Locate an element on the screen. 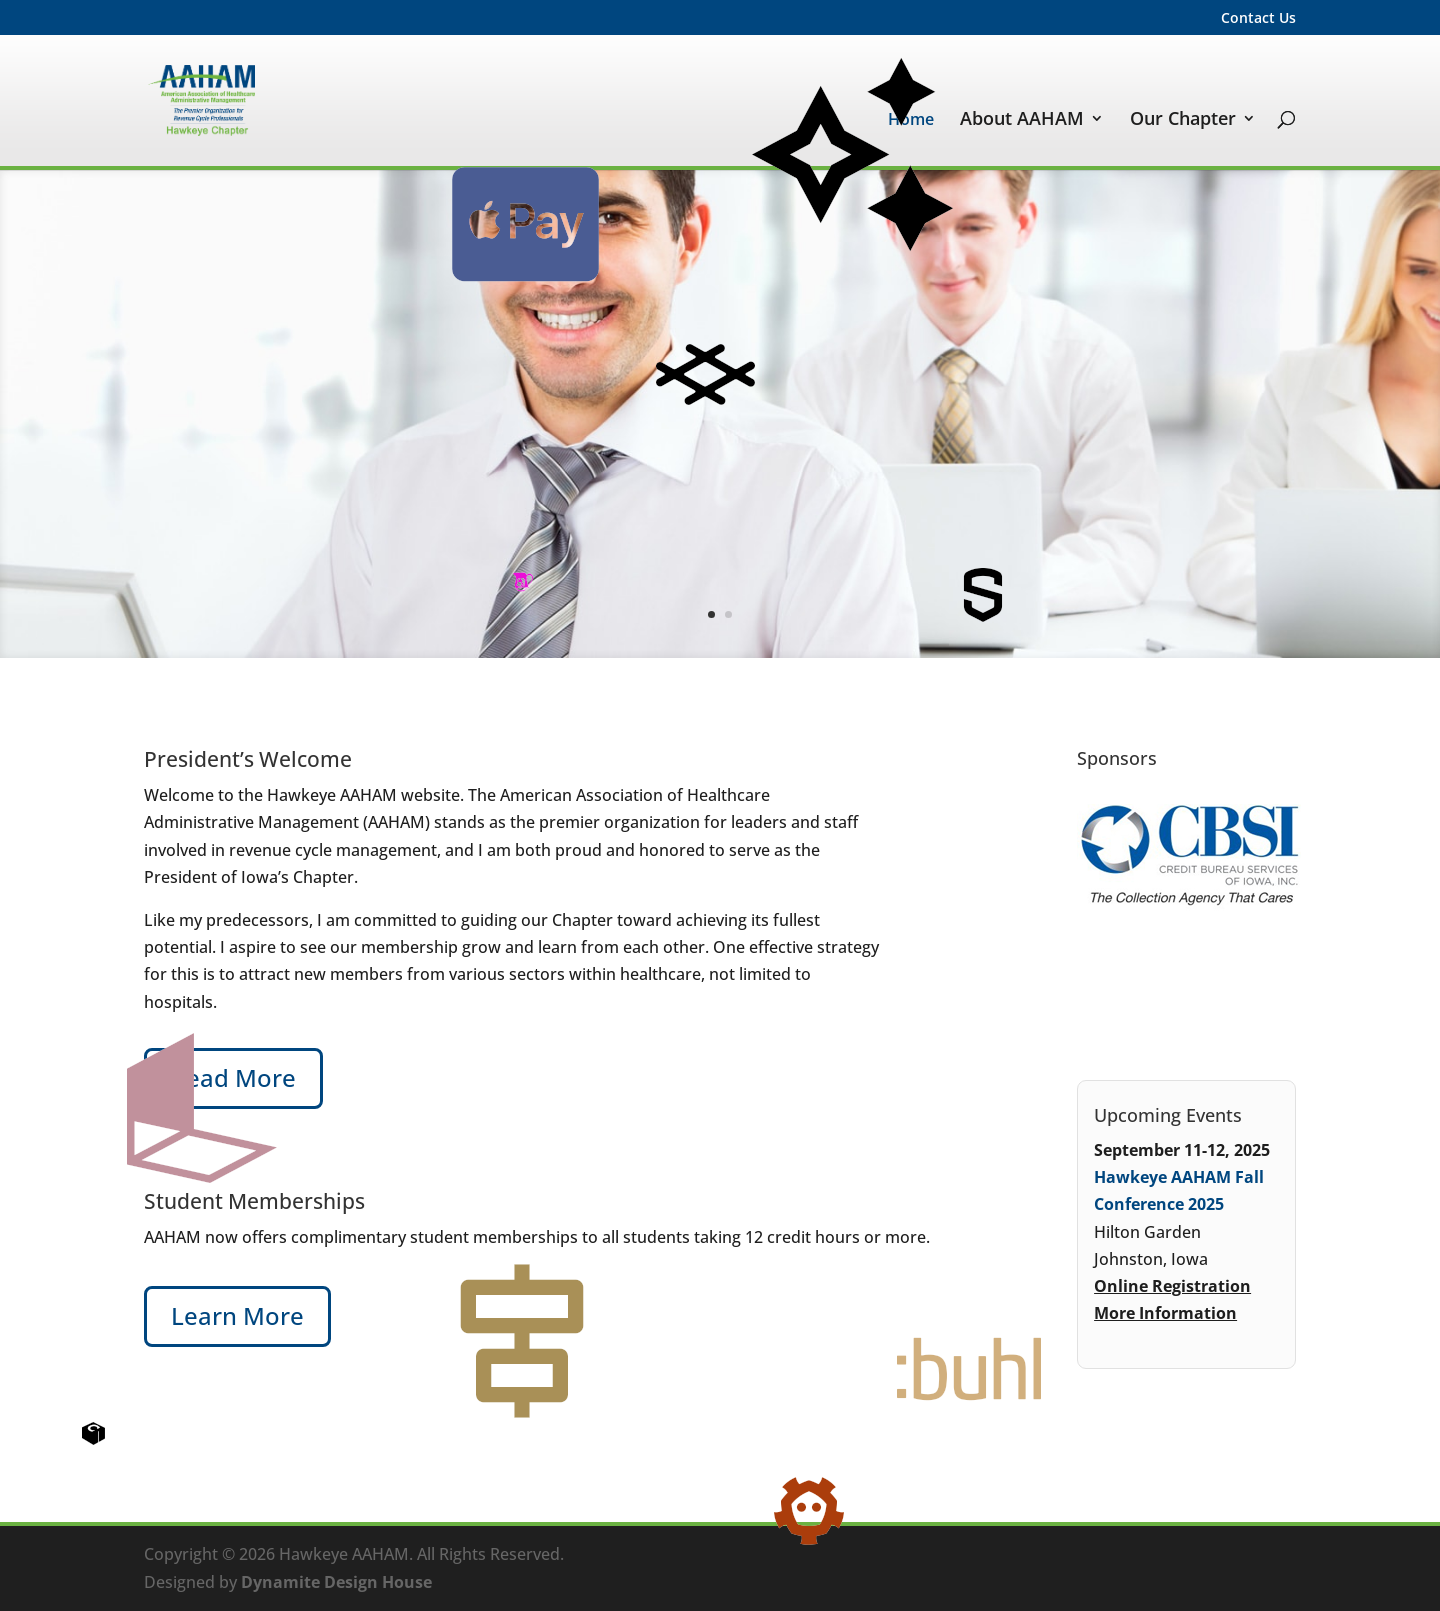 The width and height of the screenshot is (1440, 1611). traefik mesh service logo is located at coordinates (705, 374).